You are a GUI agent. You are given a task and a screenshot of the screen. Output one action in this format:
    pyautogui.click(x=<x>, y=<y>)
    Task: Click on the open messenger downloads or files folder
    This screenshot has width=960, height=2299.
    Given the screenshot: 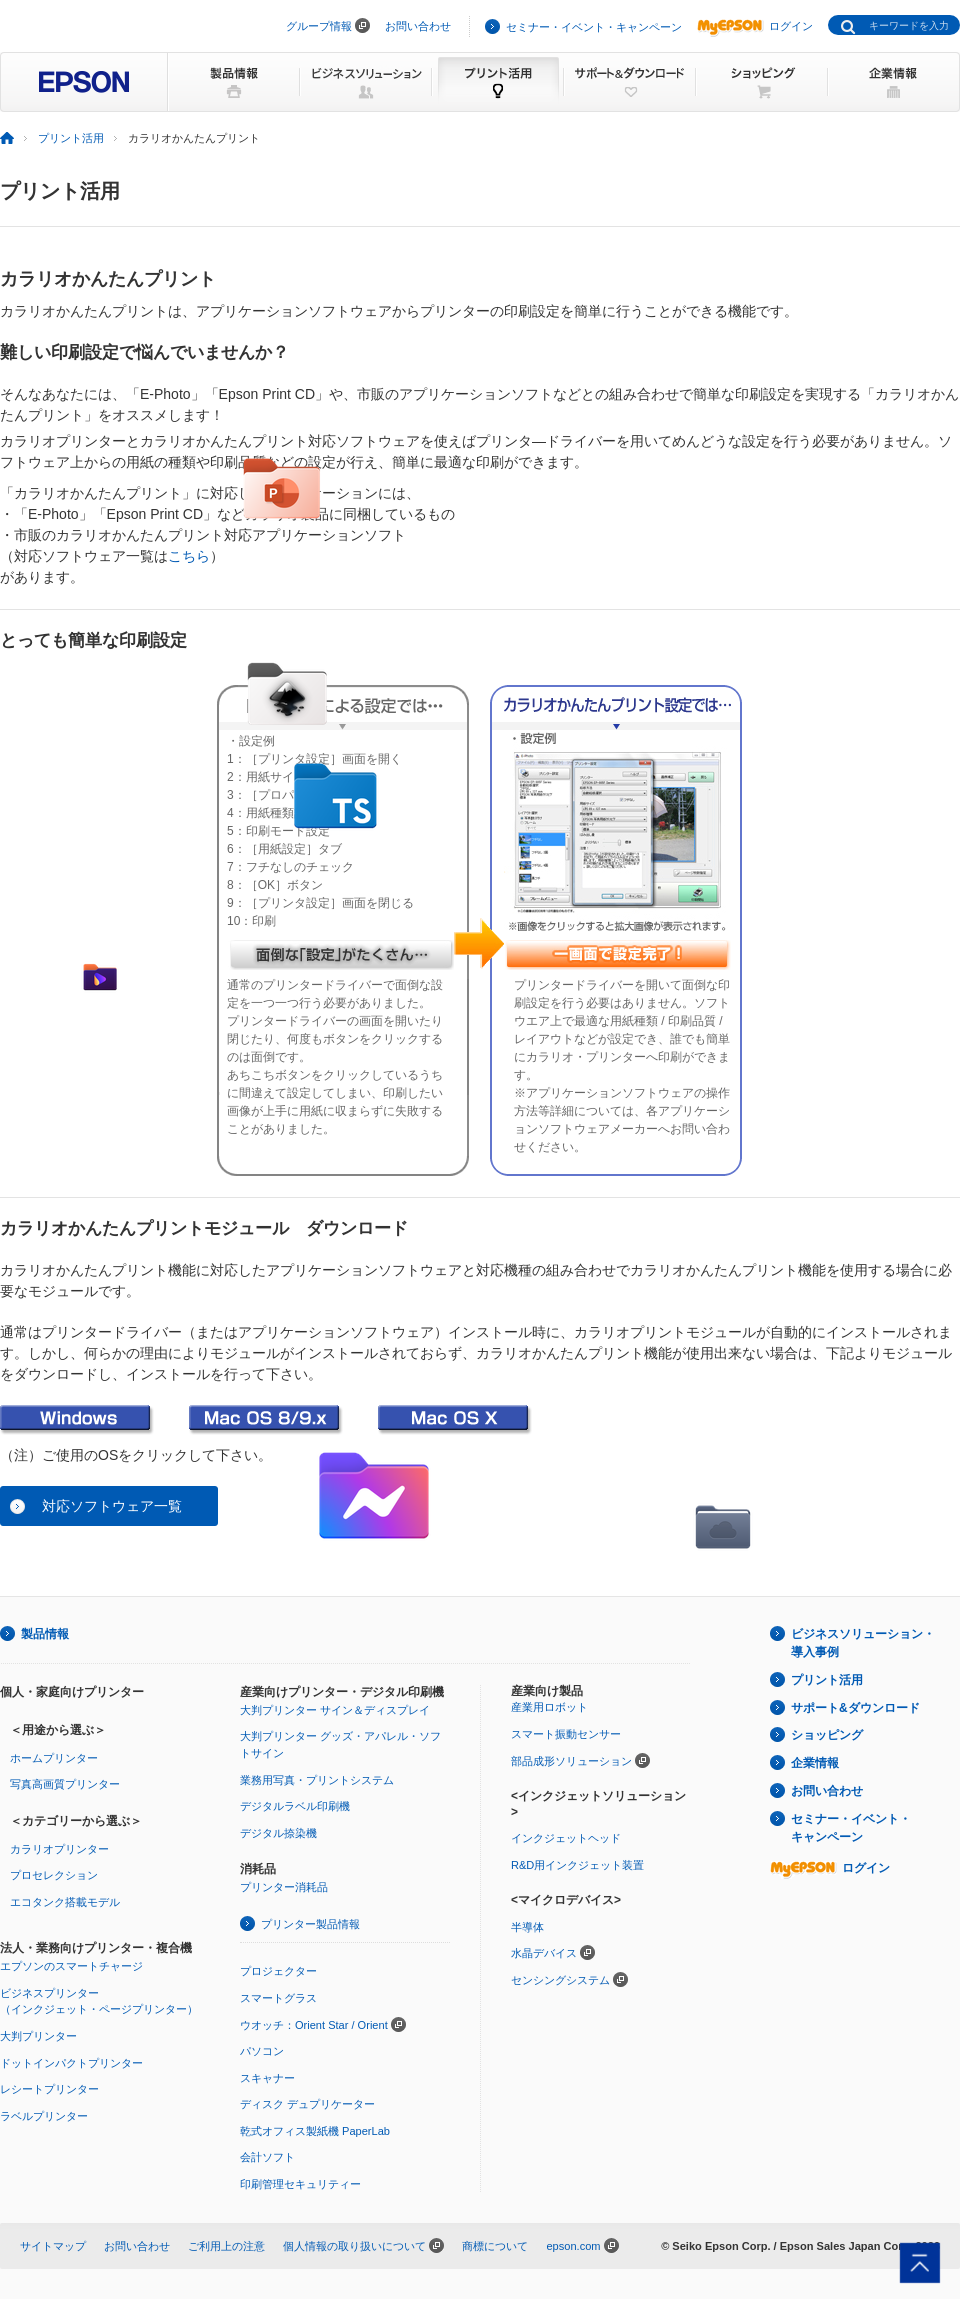 What is the action you would take?
    pyautogui.click(x=373, y=1498)
    